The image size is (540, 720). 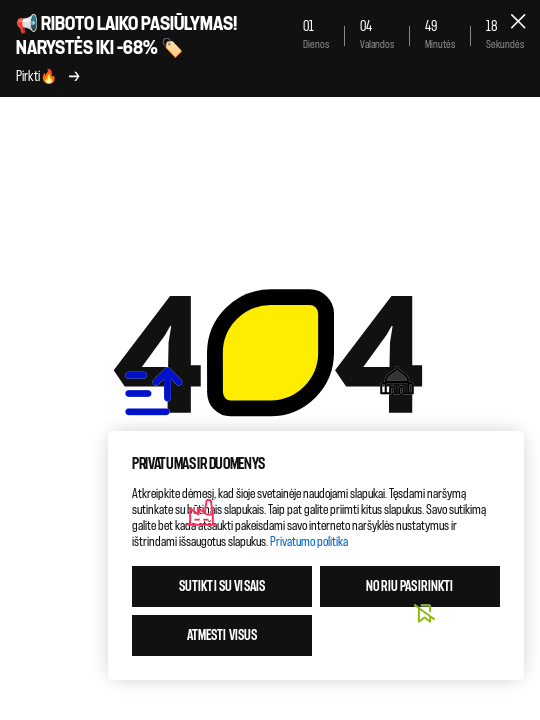 I want to click on sort items in descending order, so click(x=151, y=393).